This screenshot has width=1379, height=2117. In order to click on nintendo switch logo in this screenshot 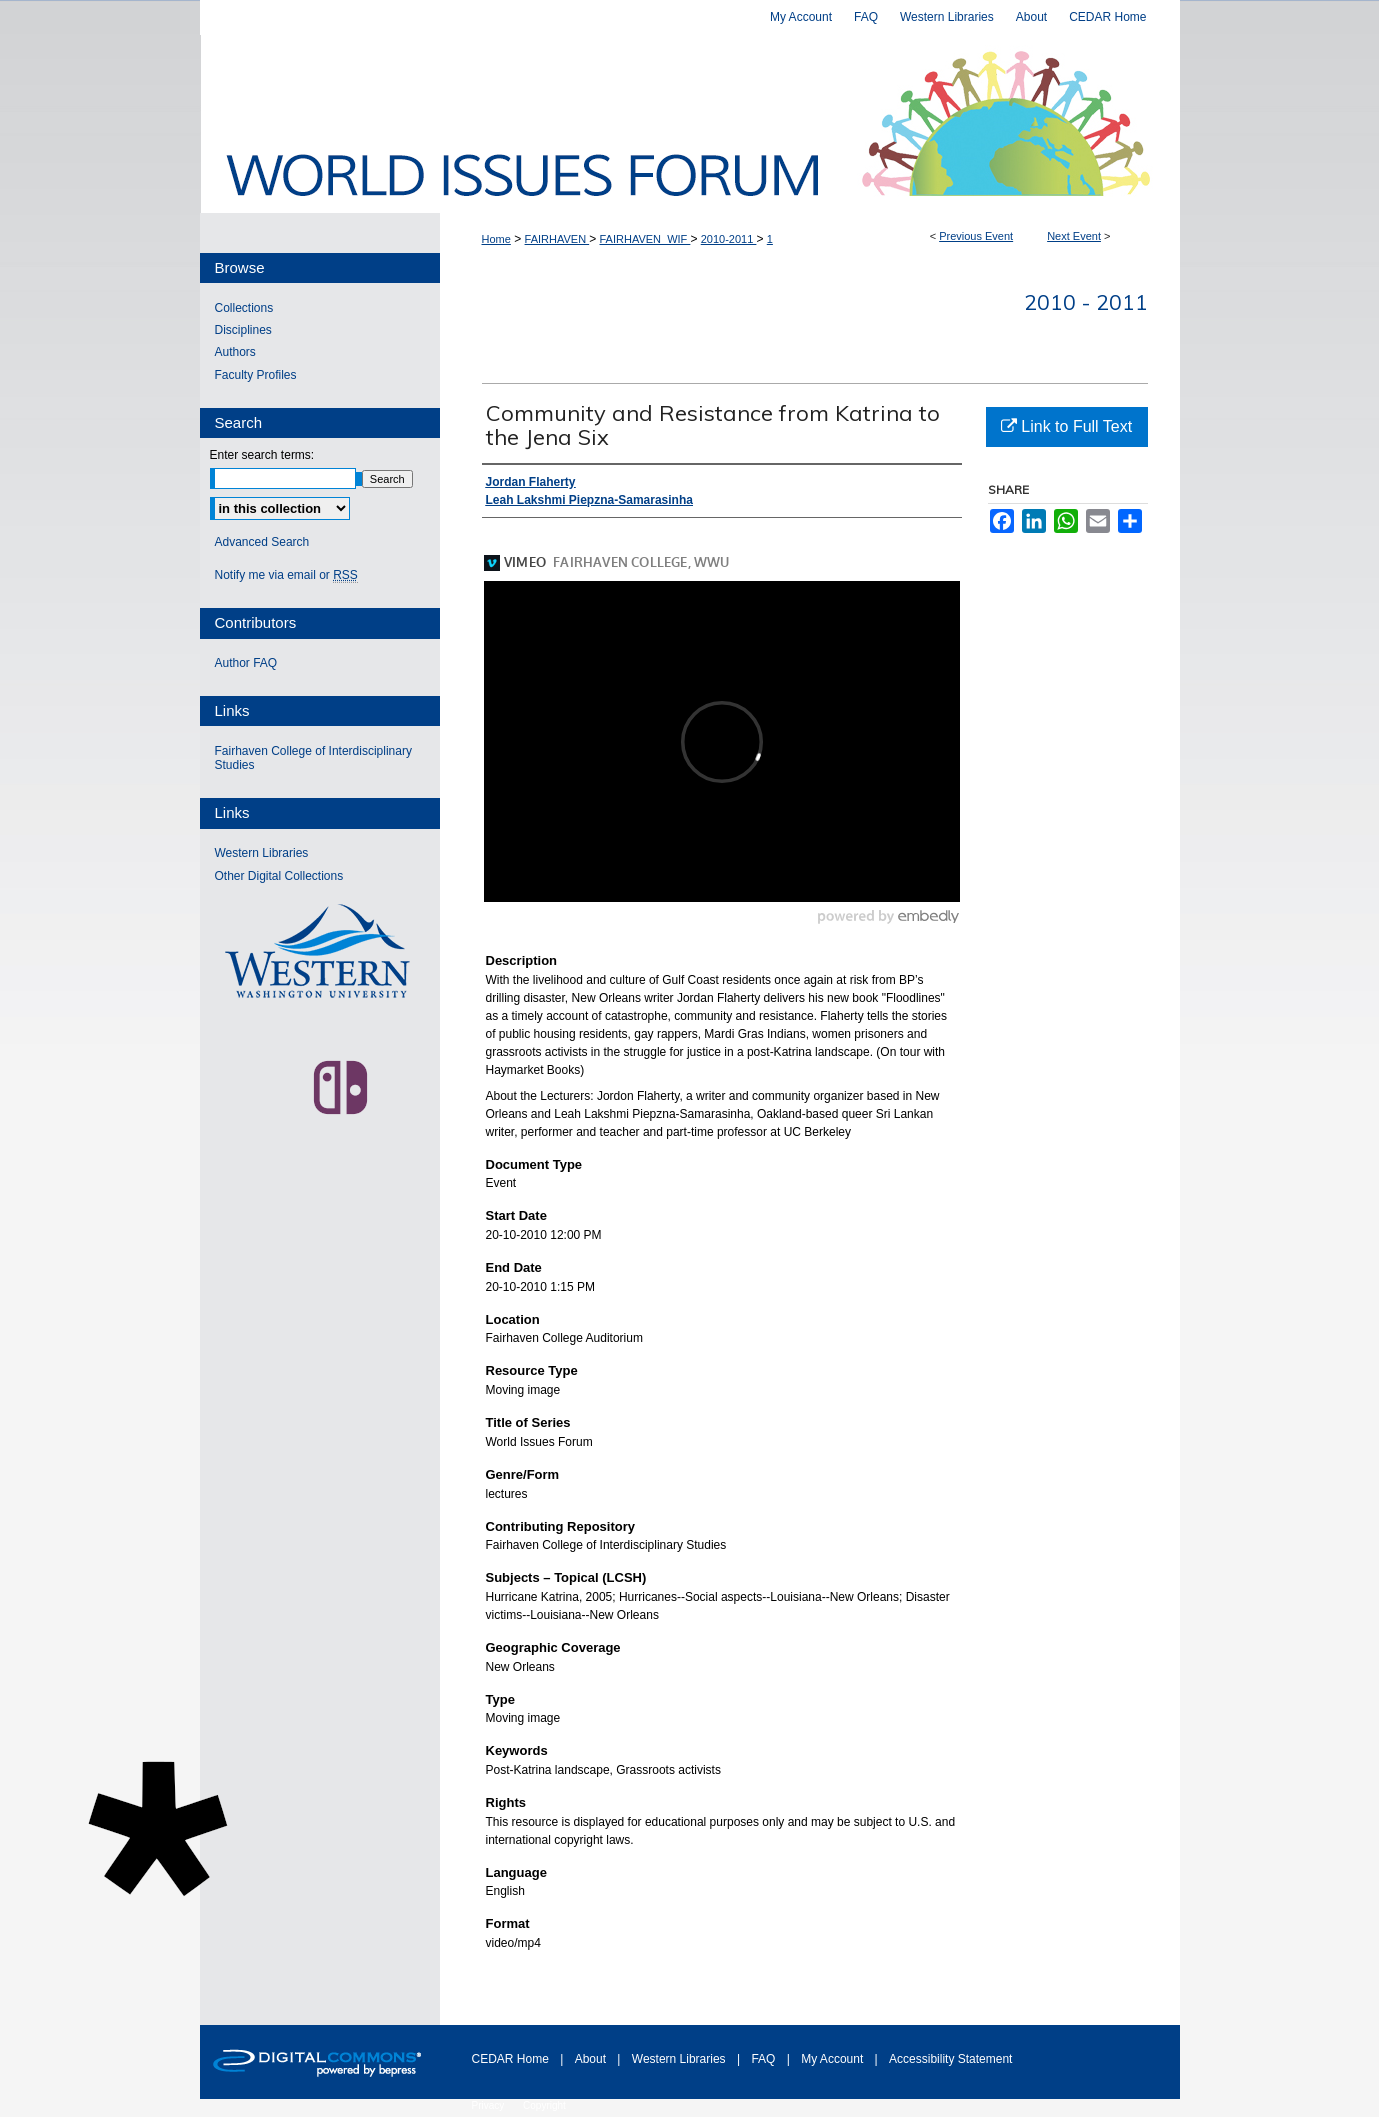, I will do `click(340, 1087)`.